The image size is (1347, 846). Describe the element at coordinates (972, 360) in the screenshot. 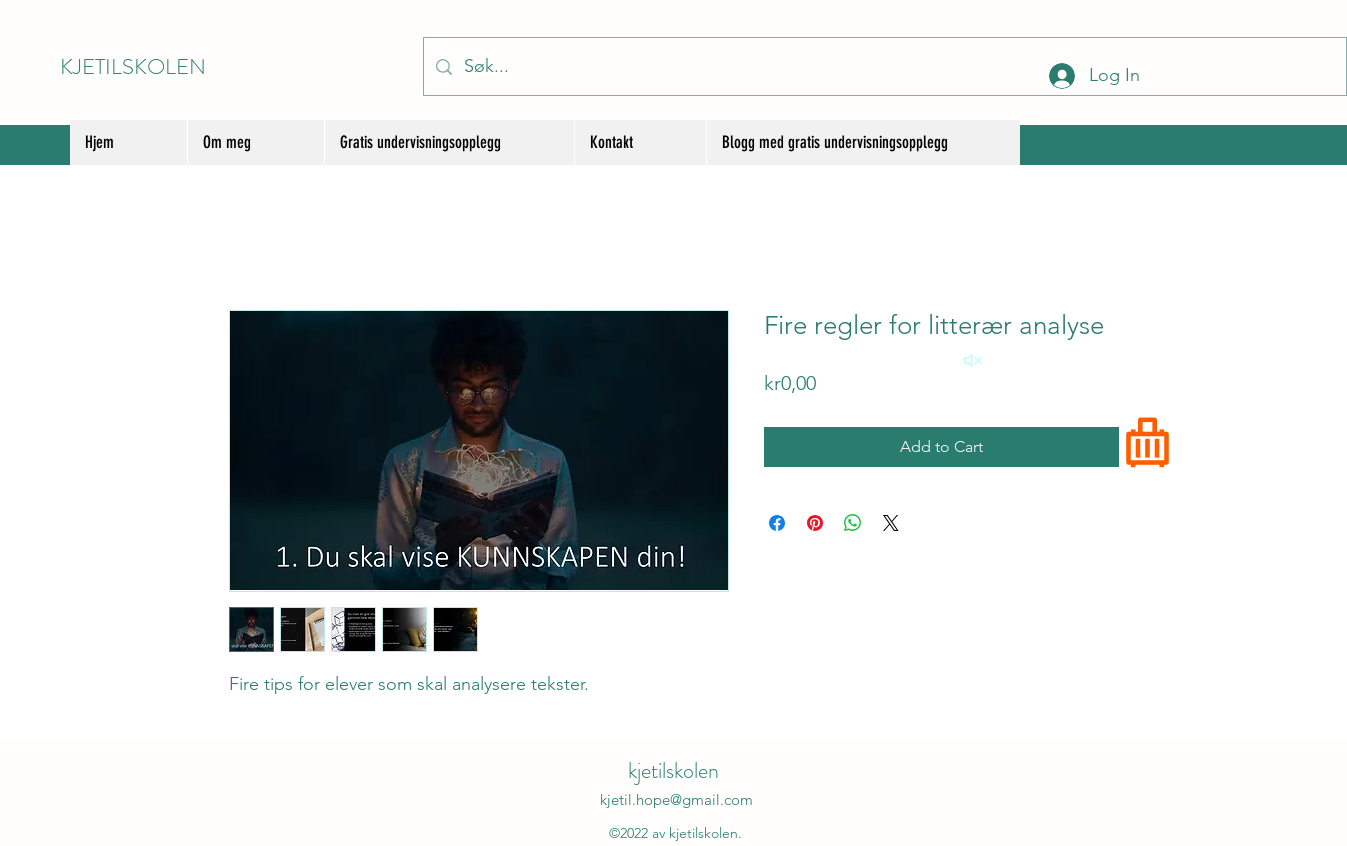

I see `mute audio or sound` at that location.